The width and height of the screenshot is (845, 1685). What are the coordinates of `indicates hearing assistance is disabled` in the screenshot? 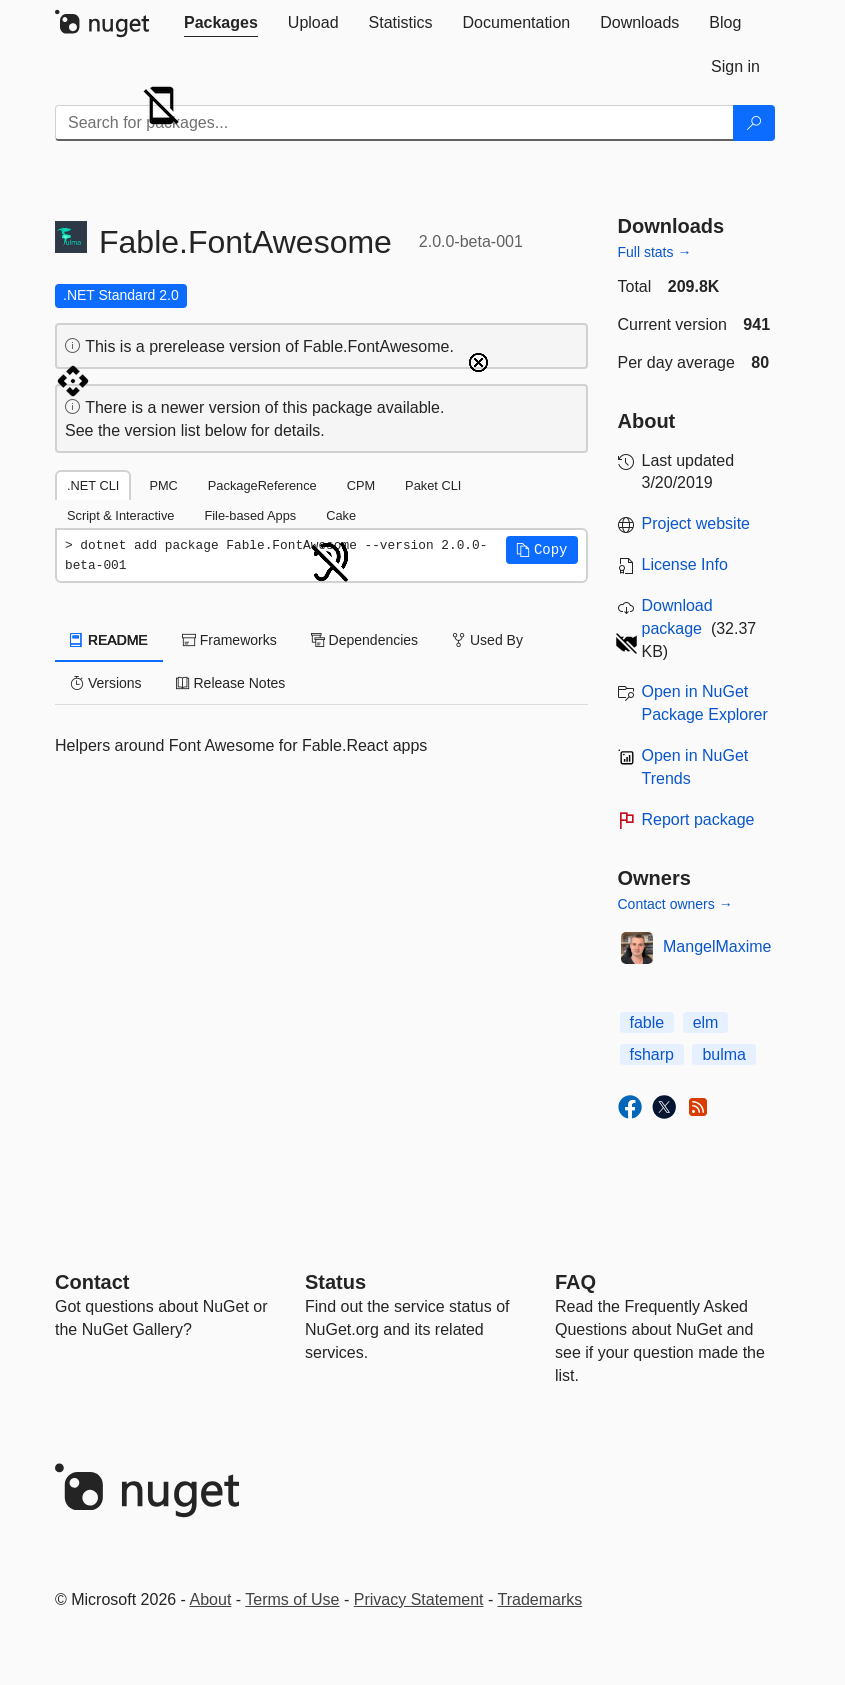 It's located at (331, 562).